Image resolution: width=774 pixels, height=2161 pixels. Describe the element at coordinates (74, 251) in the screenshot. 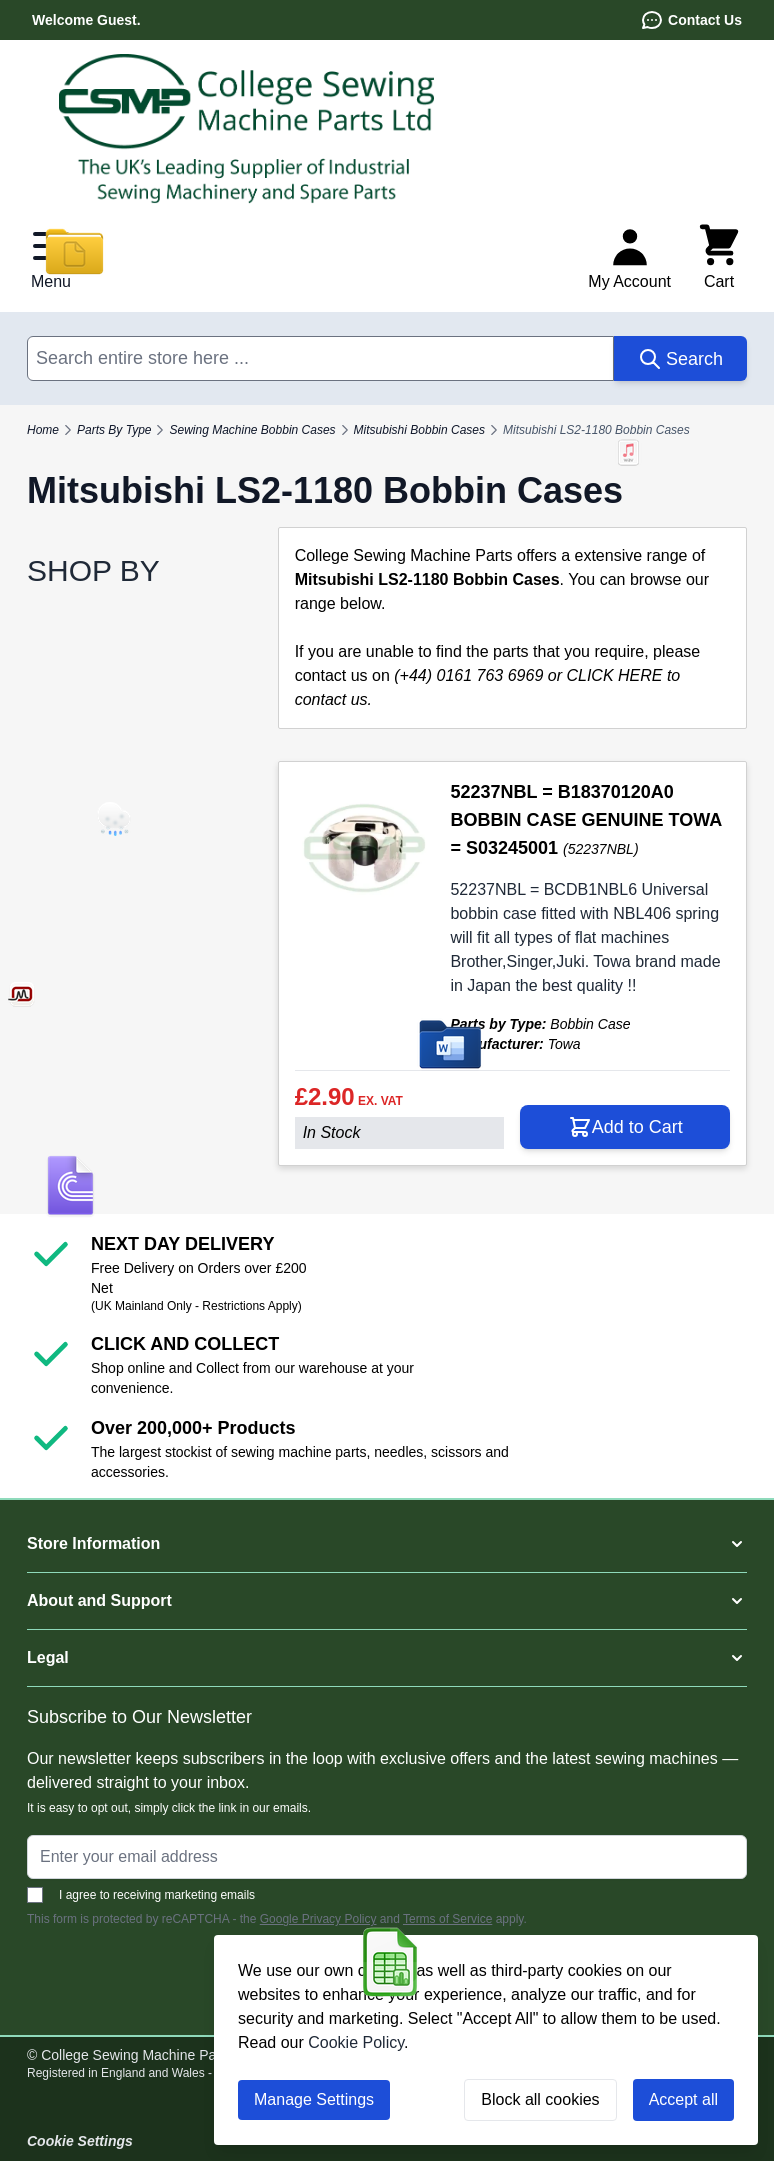

I see `open your documents folder` at that location.